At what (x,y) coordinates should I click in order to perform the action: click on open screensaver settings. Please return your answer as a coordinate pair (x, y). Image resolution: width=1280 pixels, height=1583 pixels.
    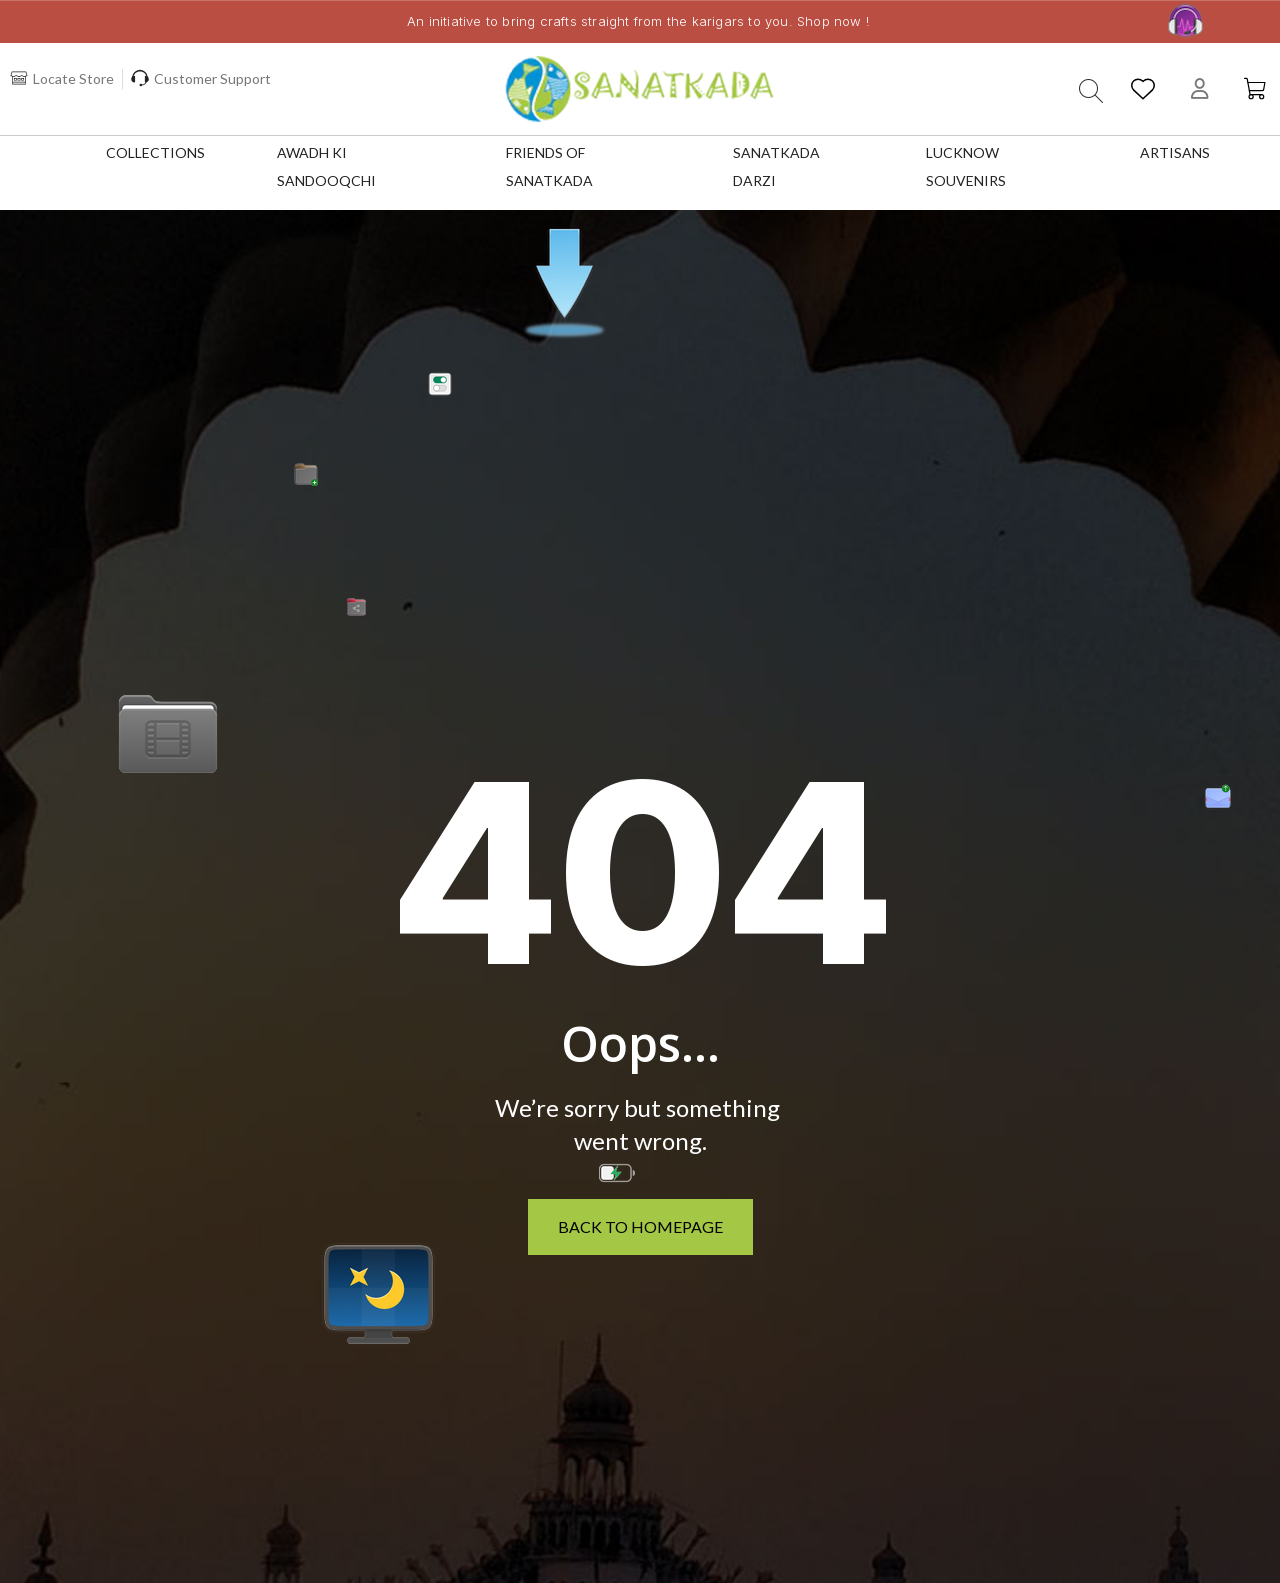
    Looking at the image, I should click on (378, 1293).